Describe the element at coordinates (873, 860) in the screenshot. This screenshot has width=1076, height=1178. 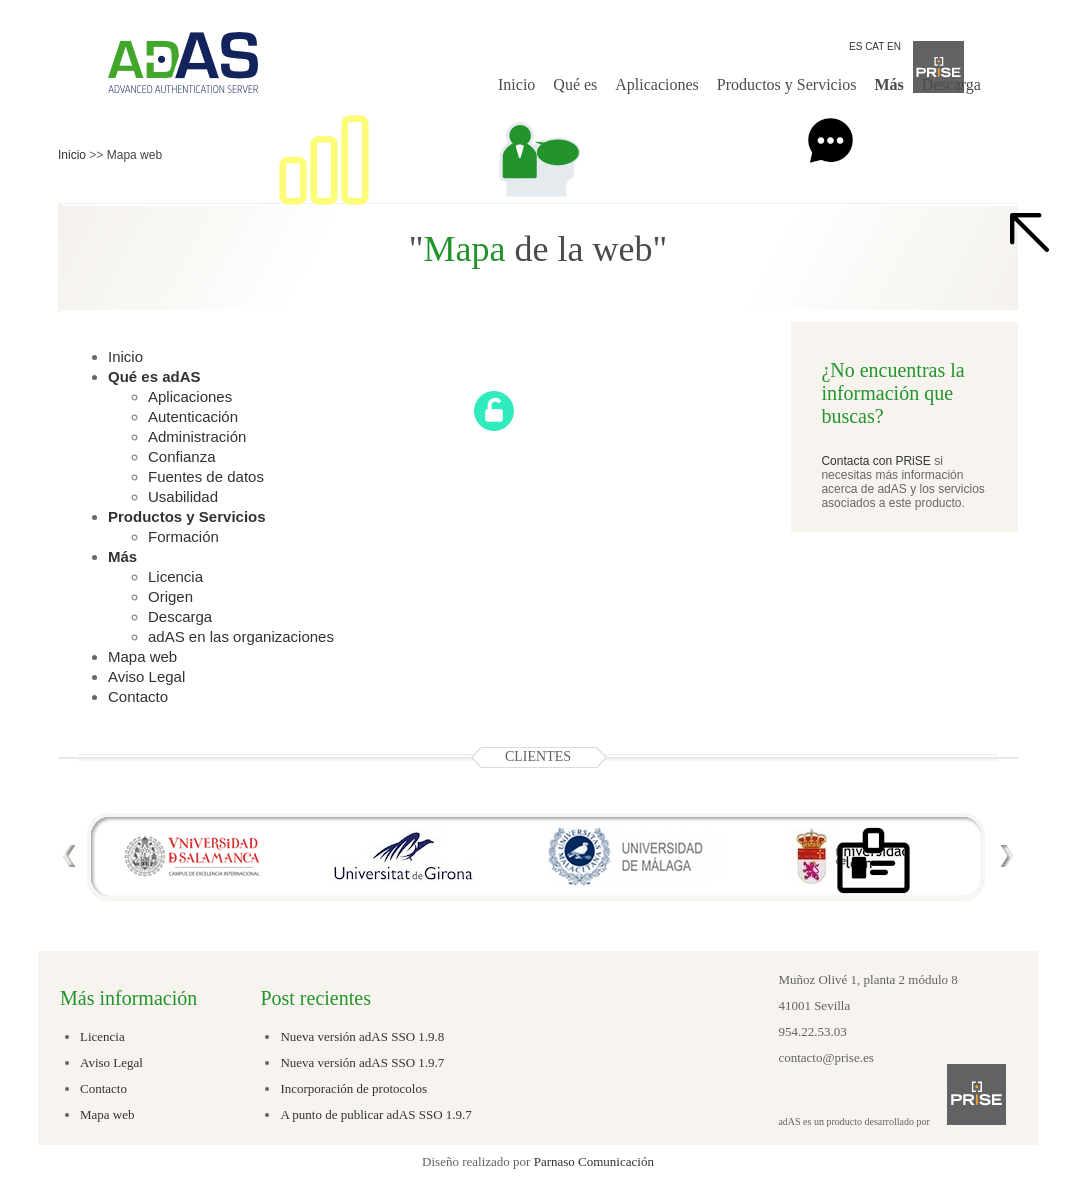
I see `view user identification or credentials` at that location.